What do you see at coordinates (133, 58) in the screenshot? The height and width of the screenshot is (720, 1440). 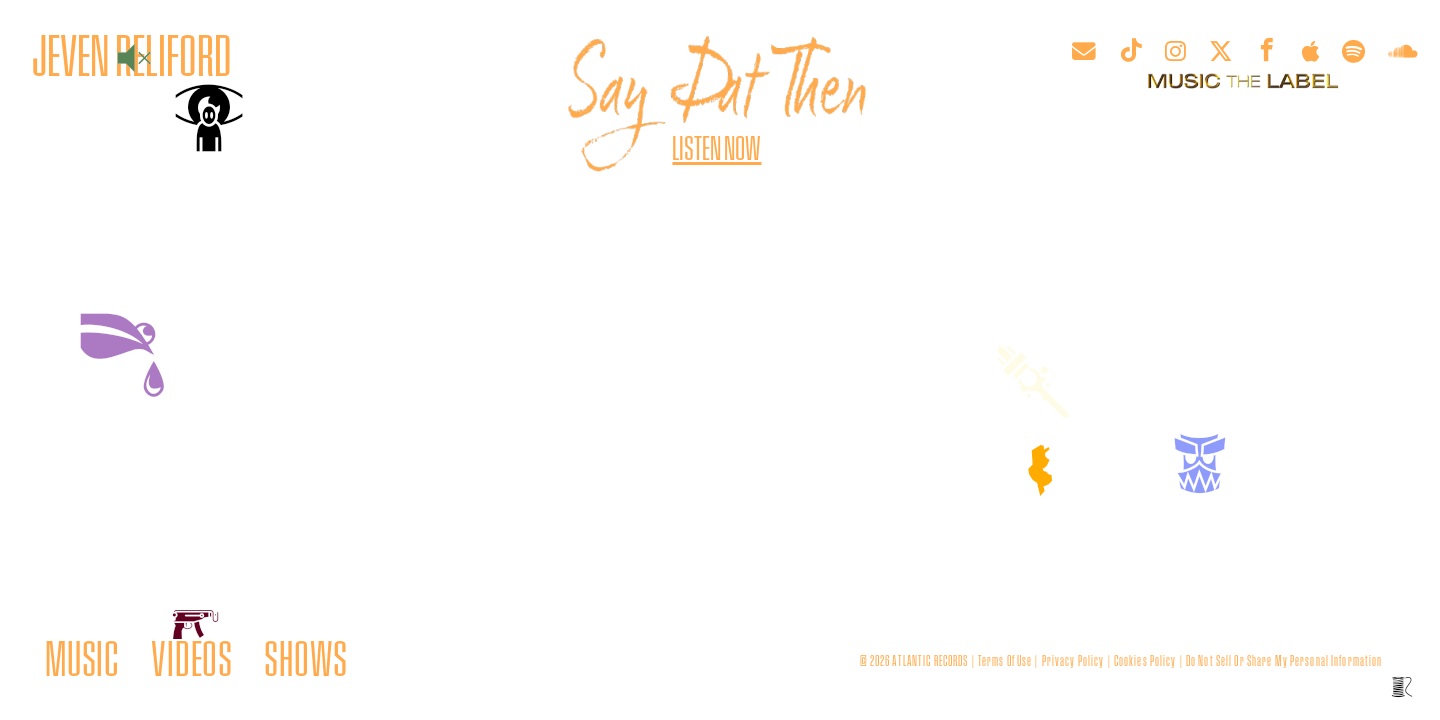 I see `mute audio or sound` at bounding box center [133, 58].